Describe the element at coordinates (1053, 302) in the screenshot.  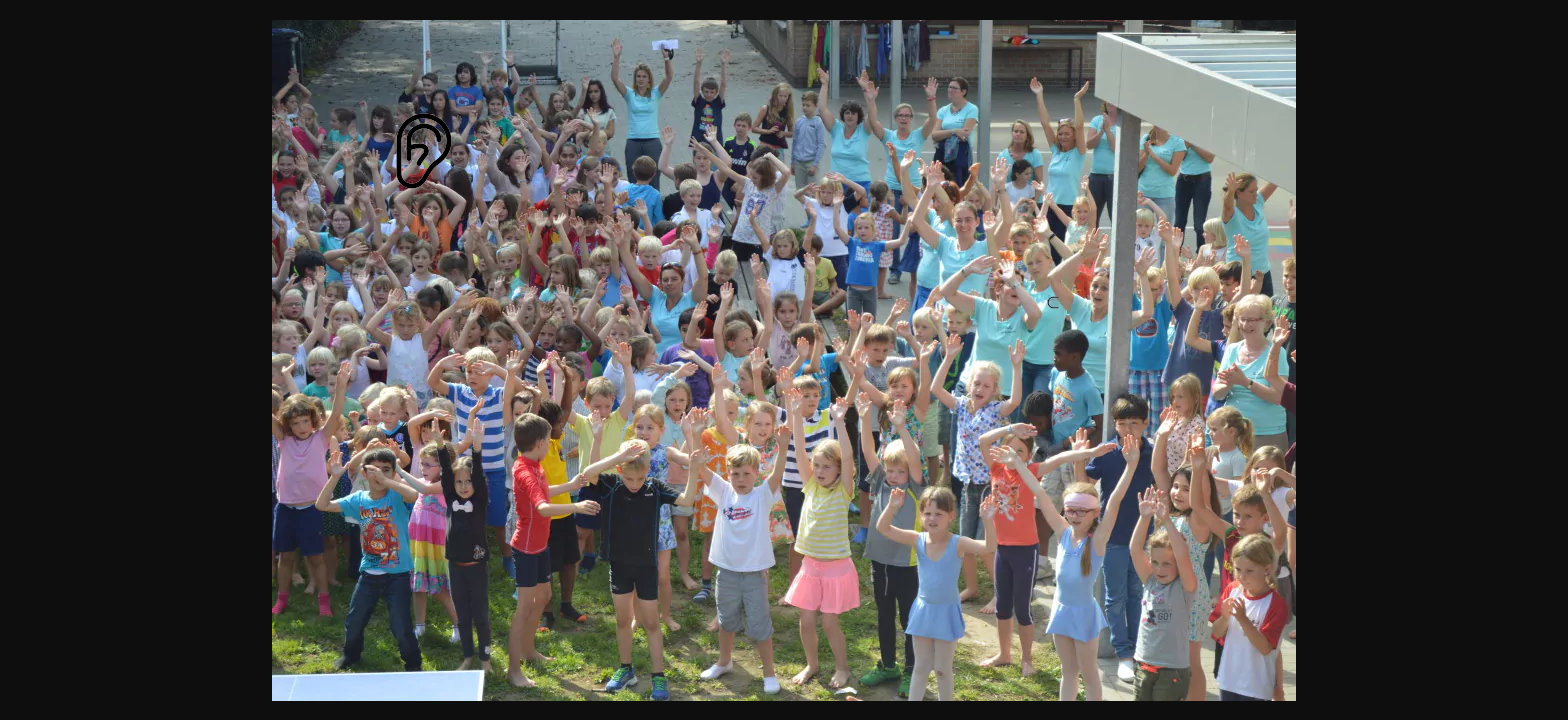
I see `indicates a proper subset relationship in mathematical notation` at that location.